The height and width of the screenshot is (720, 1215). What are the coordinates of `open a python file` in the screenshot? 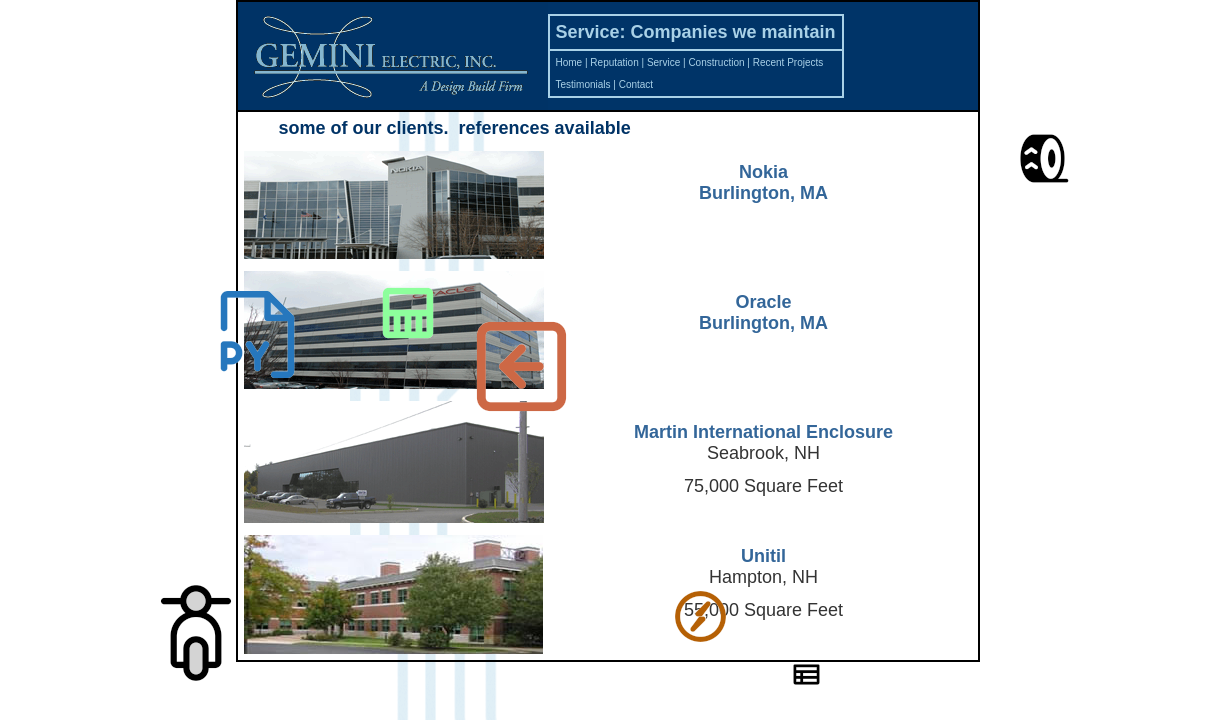 It's located at (257, 334).